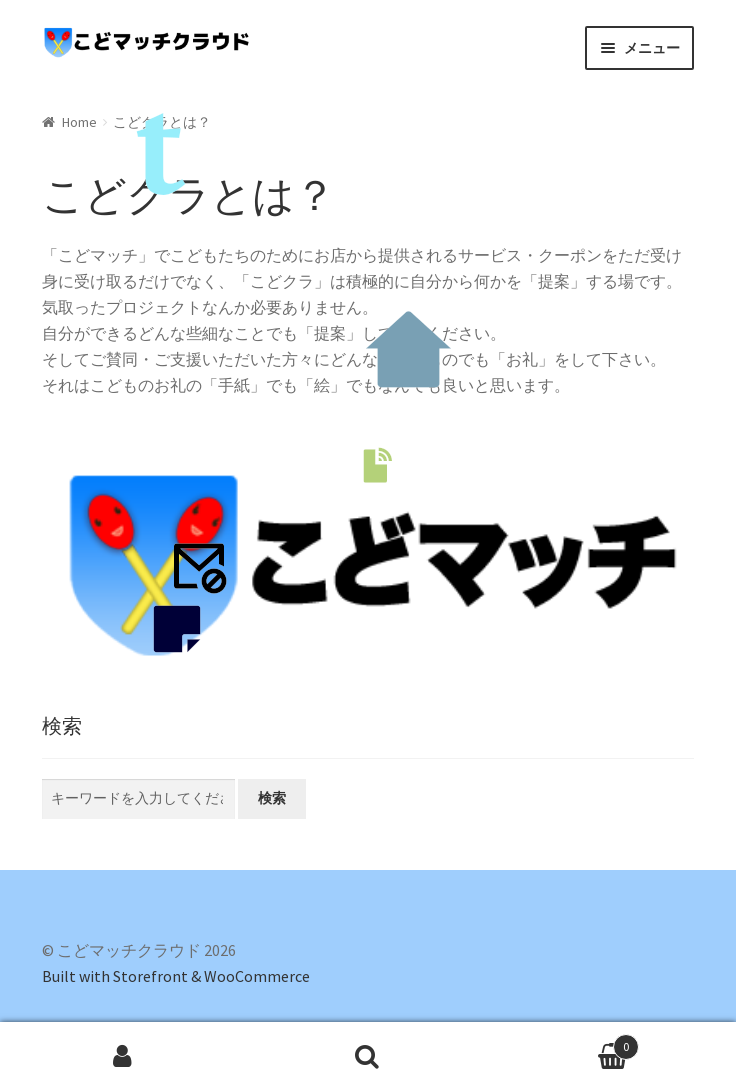 This screenshot has width=736, height=1091. What do you see at coordinates (377, 466) in the screenshot?
I see `enable mobile hotspot` at bounding box center [377, 466].